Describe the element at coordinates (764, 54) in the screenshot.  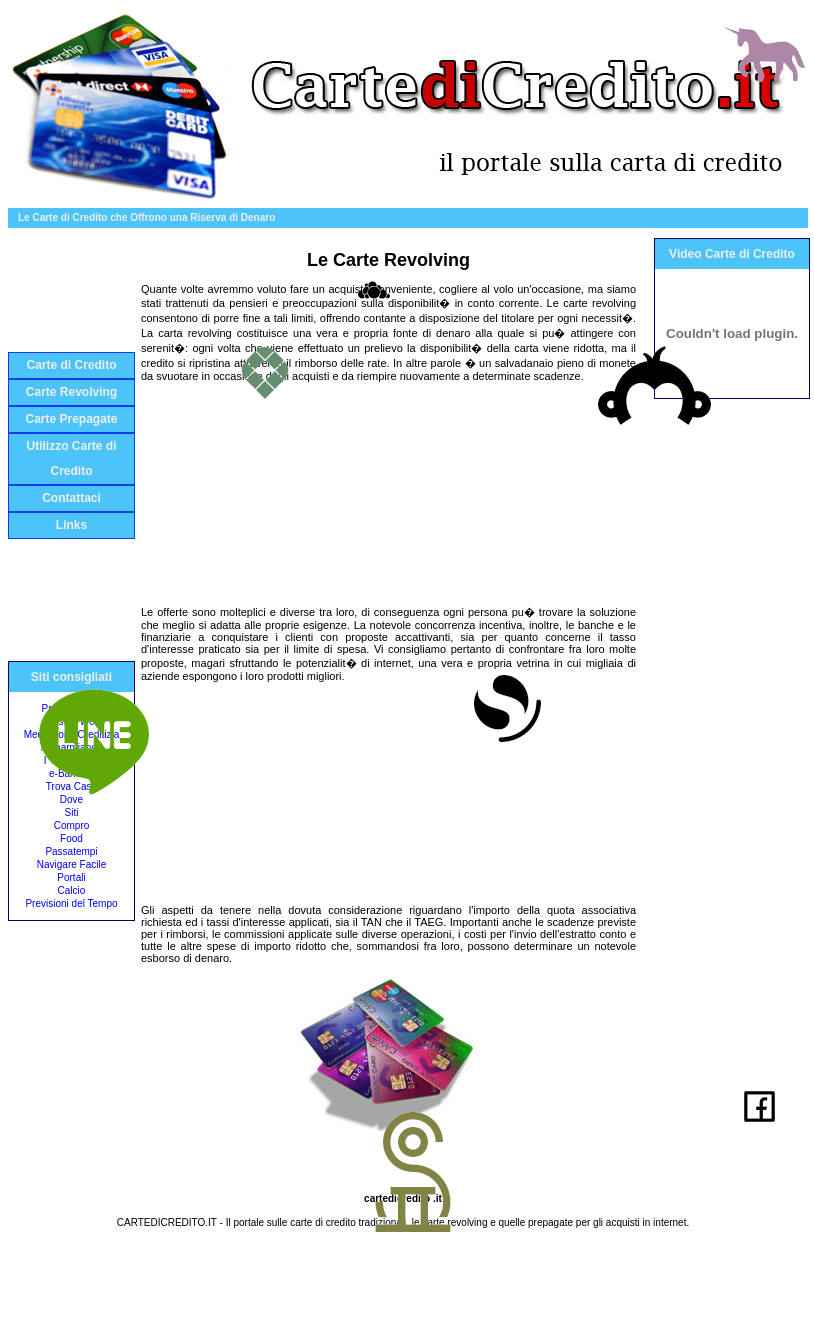
I see `gunicorn python WSGI server branding` at that location.